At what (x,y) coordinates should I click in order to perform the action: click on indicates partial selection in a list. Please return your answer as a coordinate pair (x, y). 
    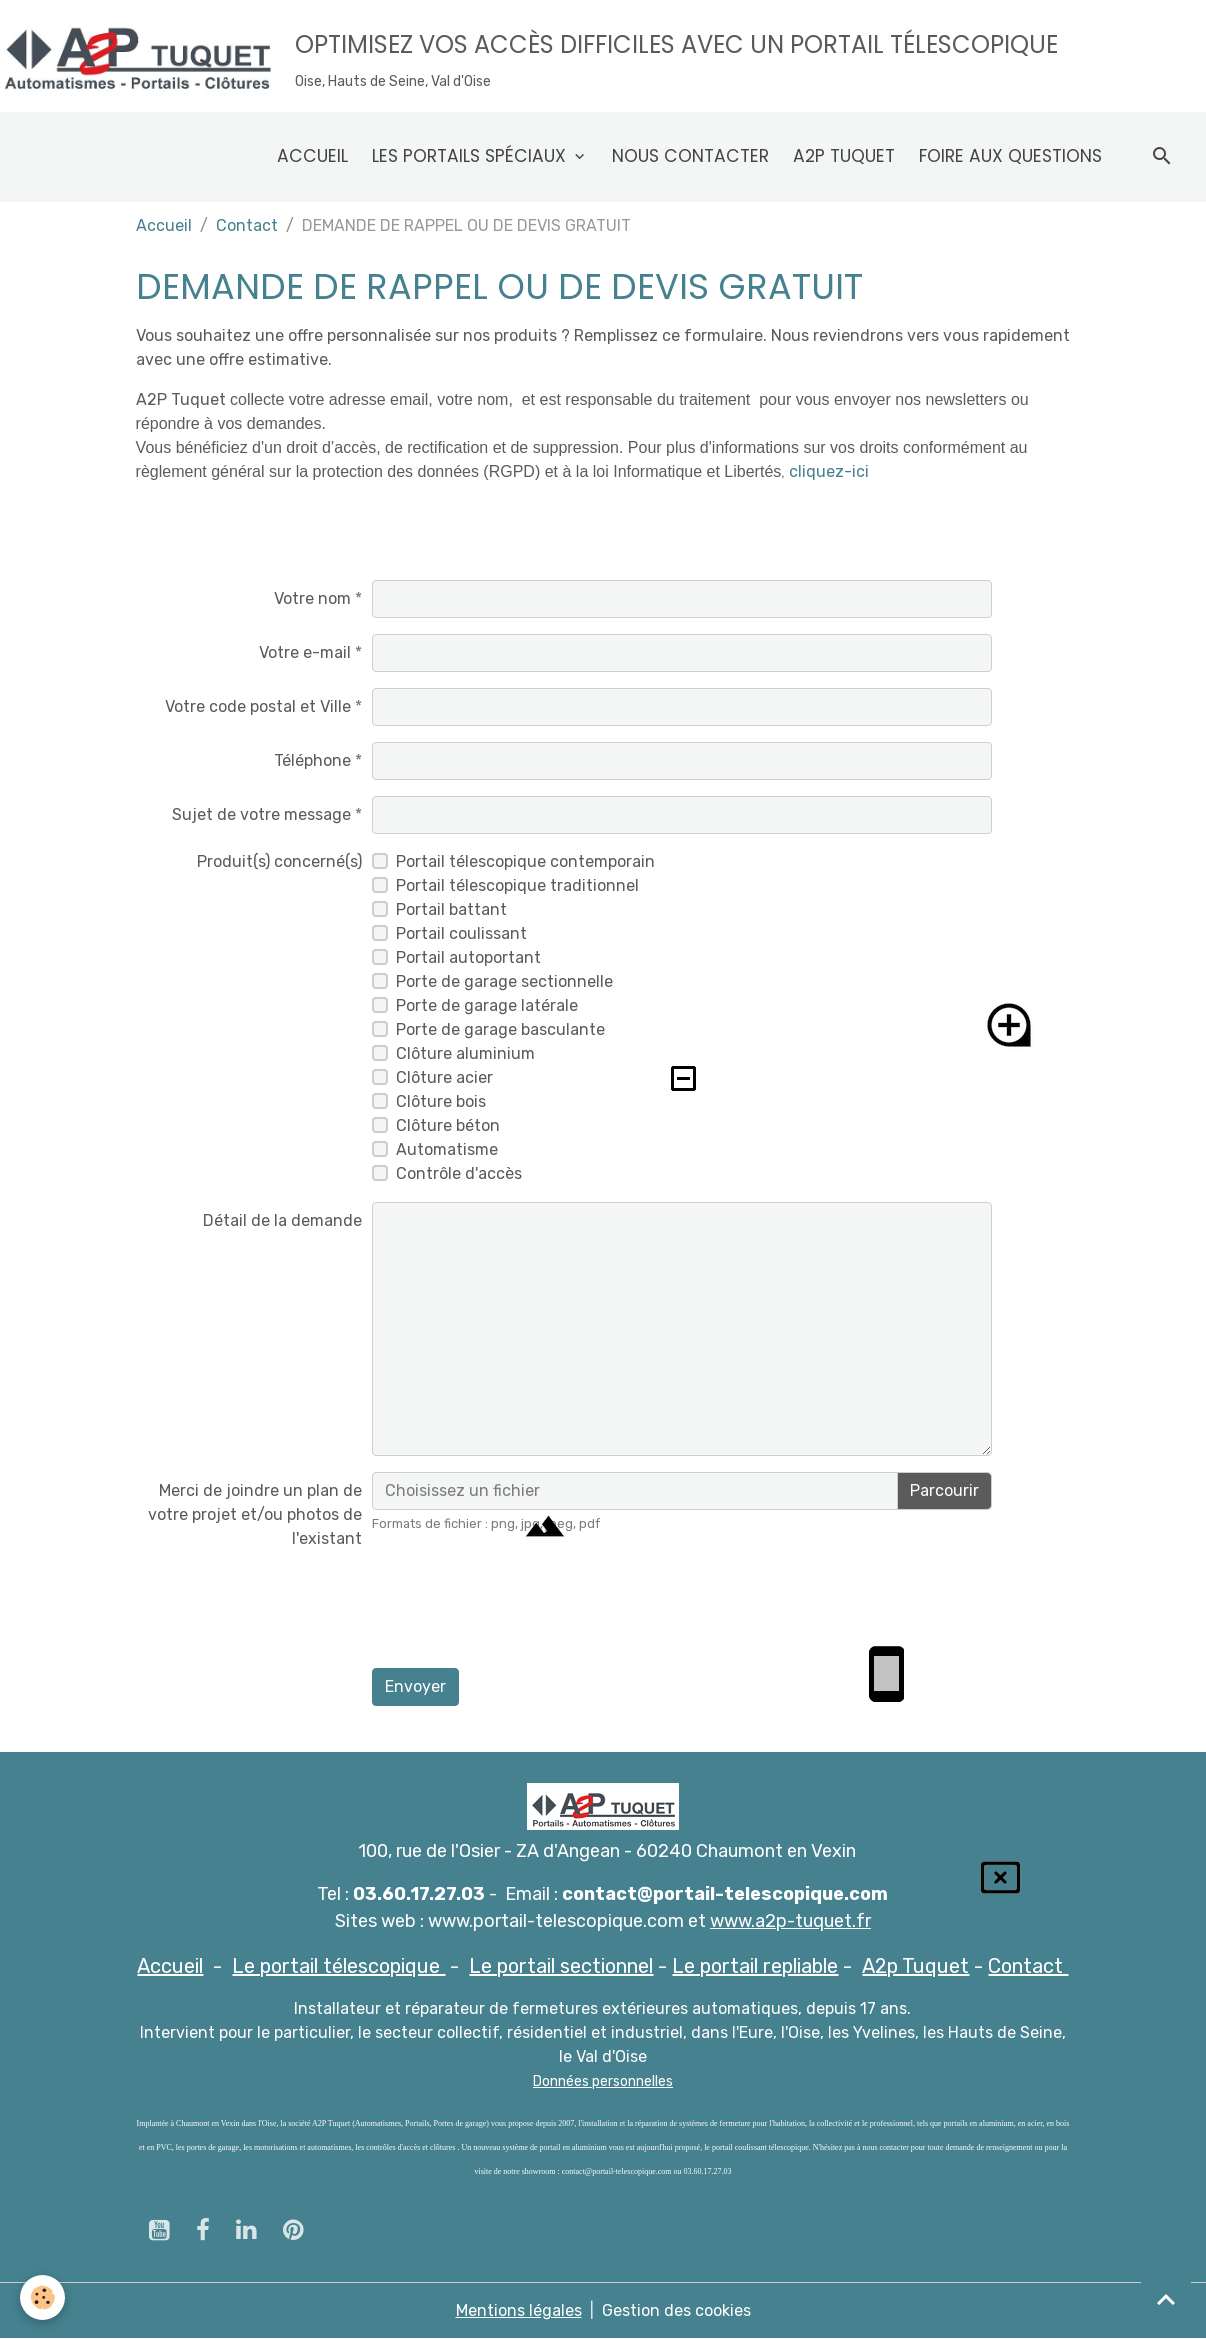
    Looking at the image, I should click on (683, 1078).